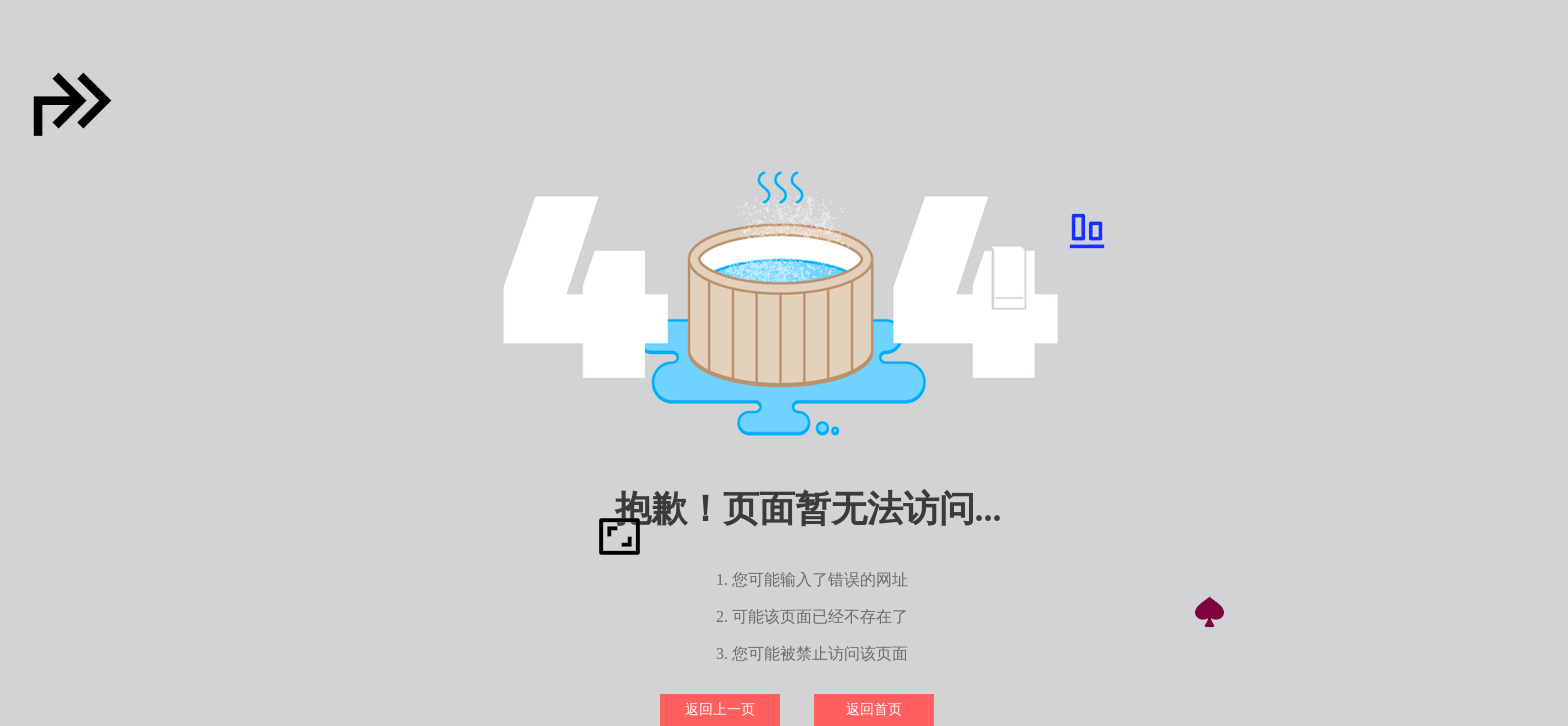 The image size is (1568, 726). I want to click on spades suit symbol for card games, so click(1209, 612).